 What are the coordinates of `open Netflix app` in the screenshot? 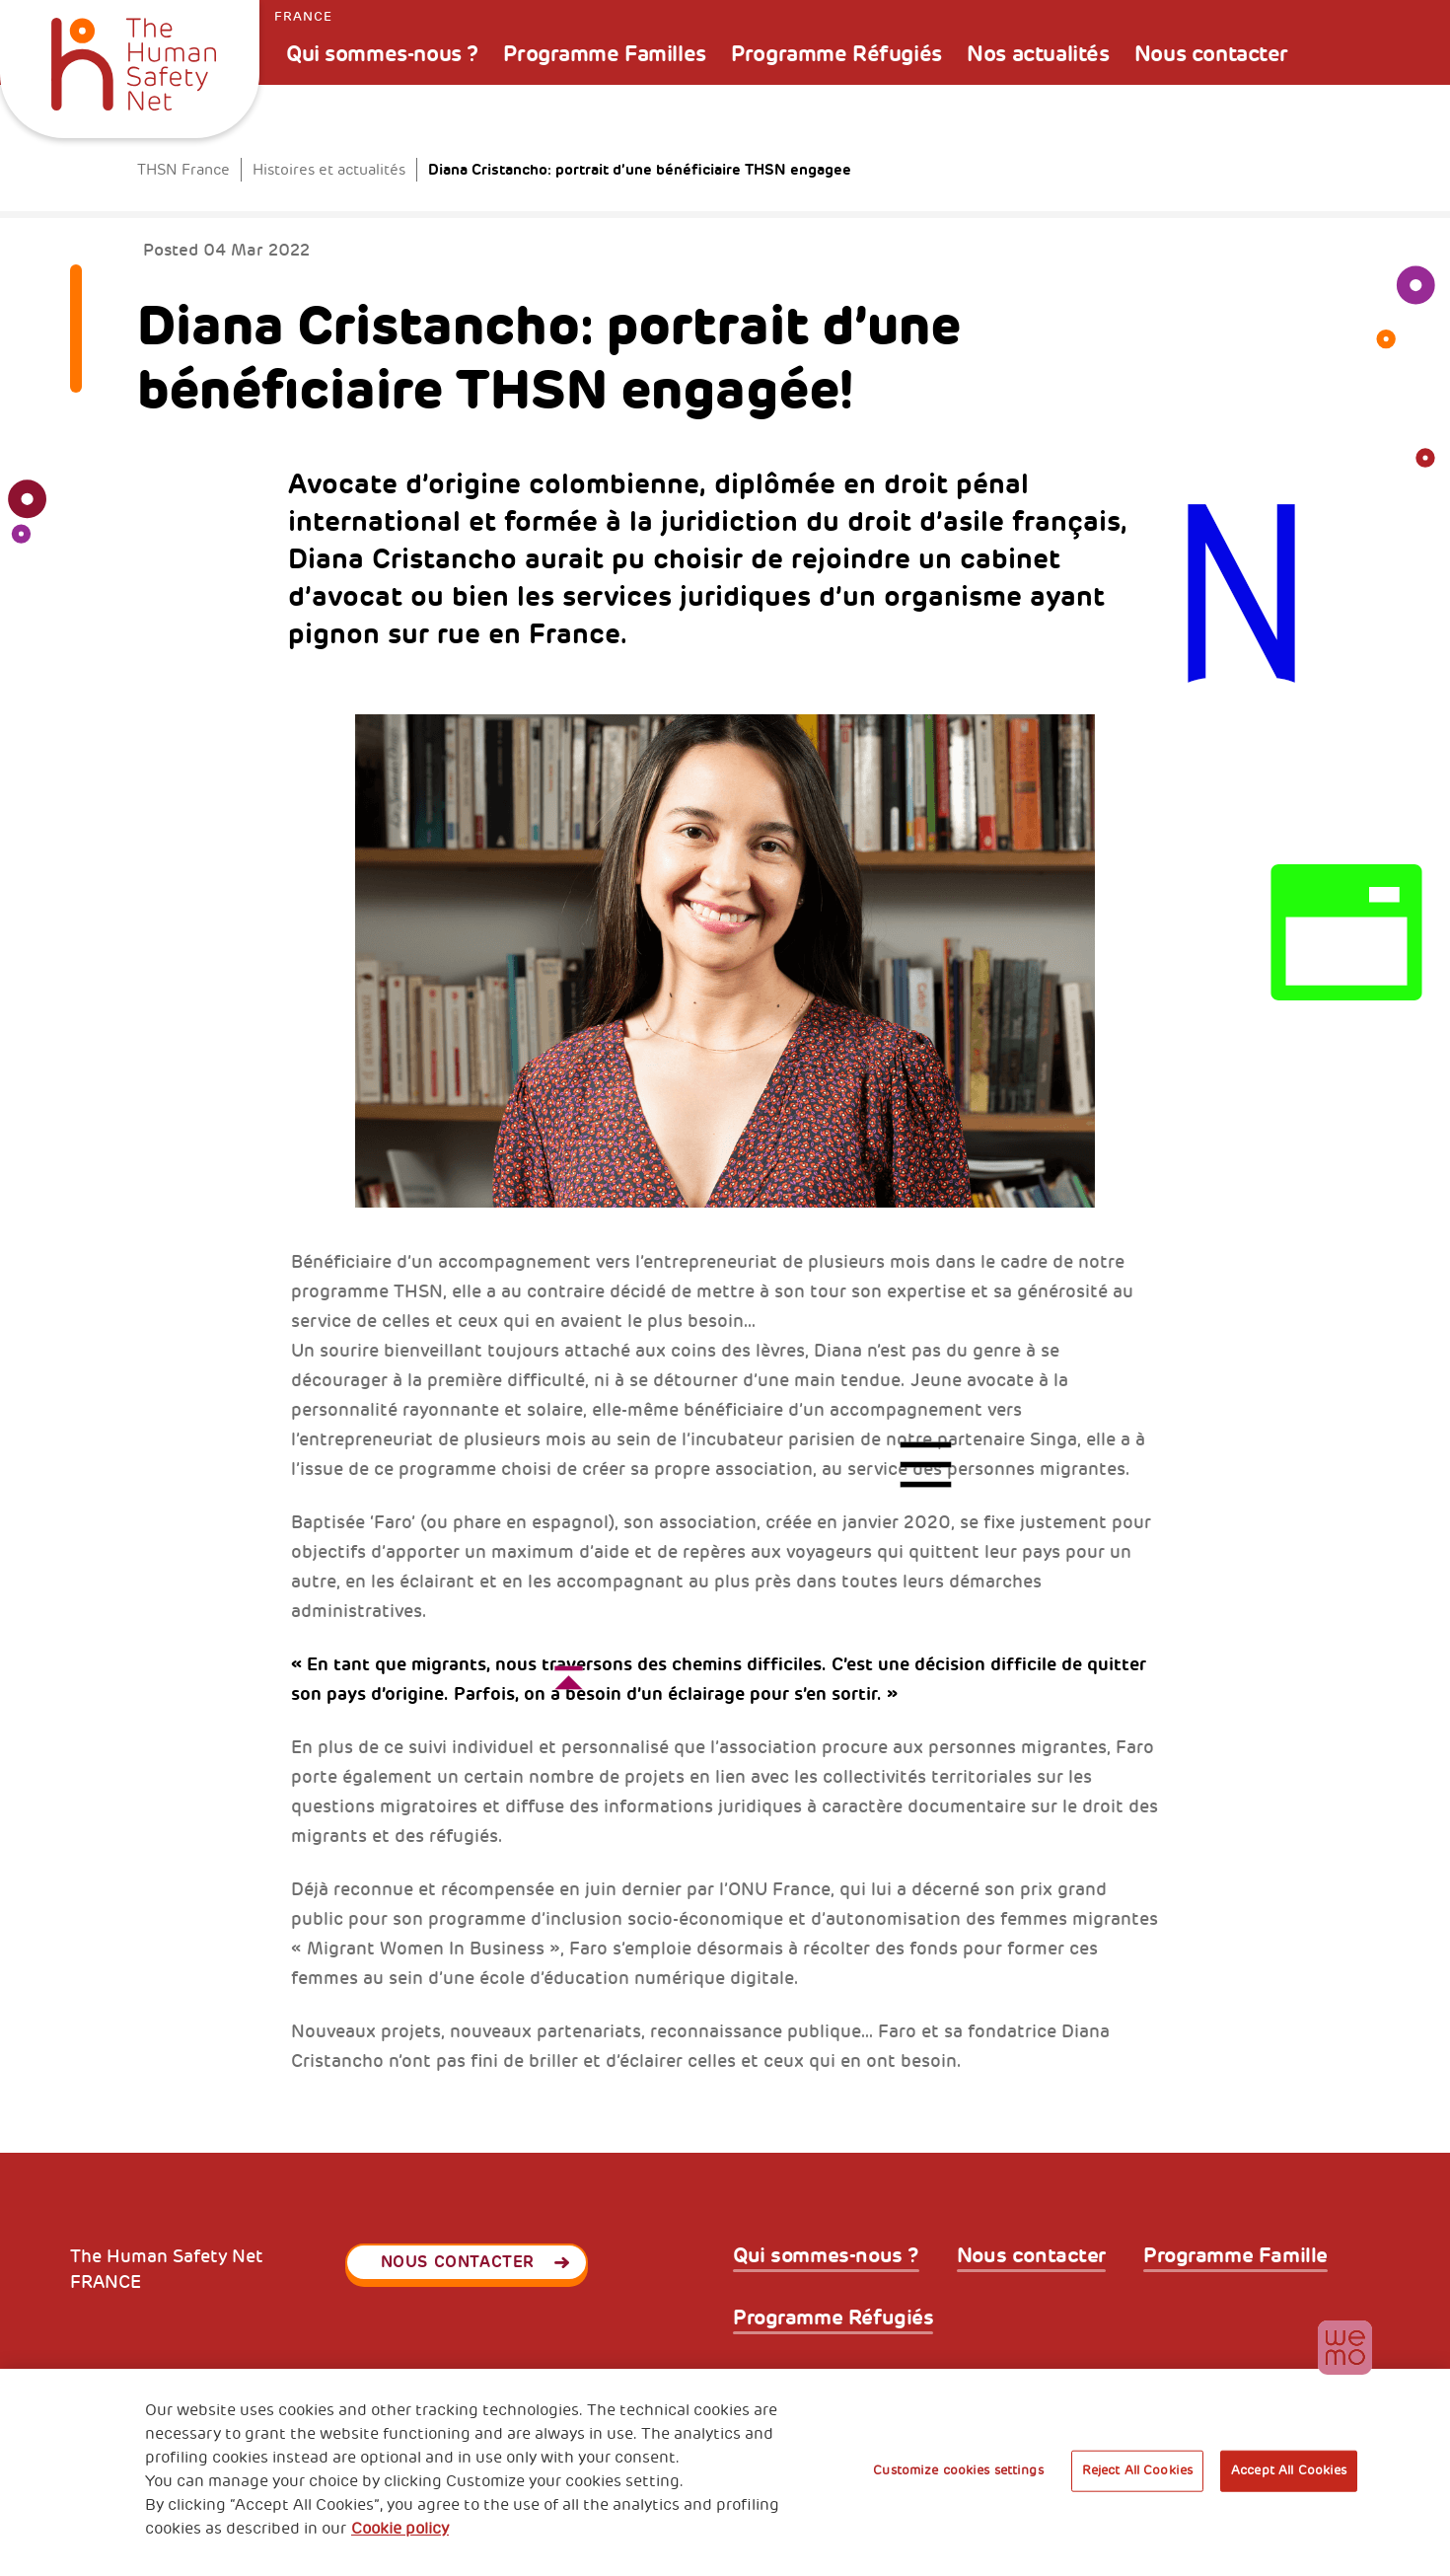 It's located at (1241, 593).